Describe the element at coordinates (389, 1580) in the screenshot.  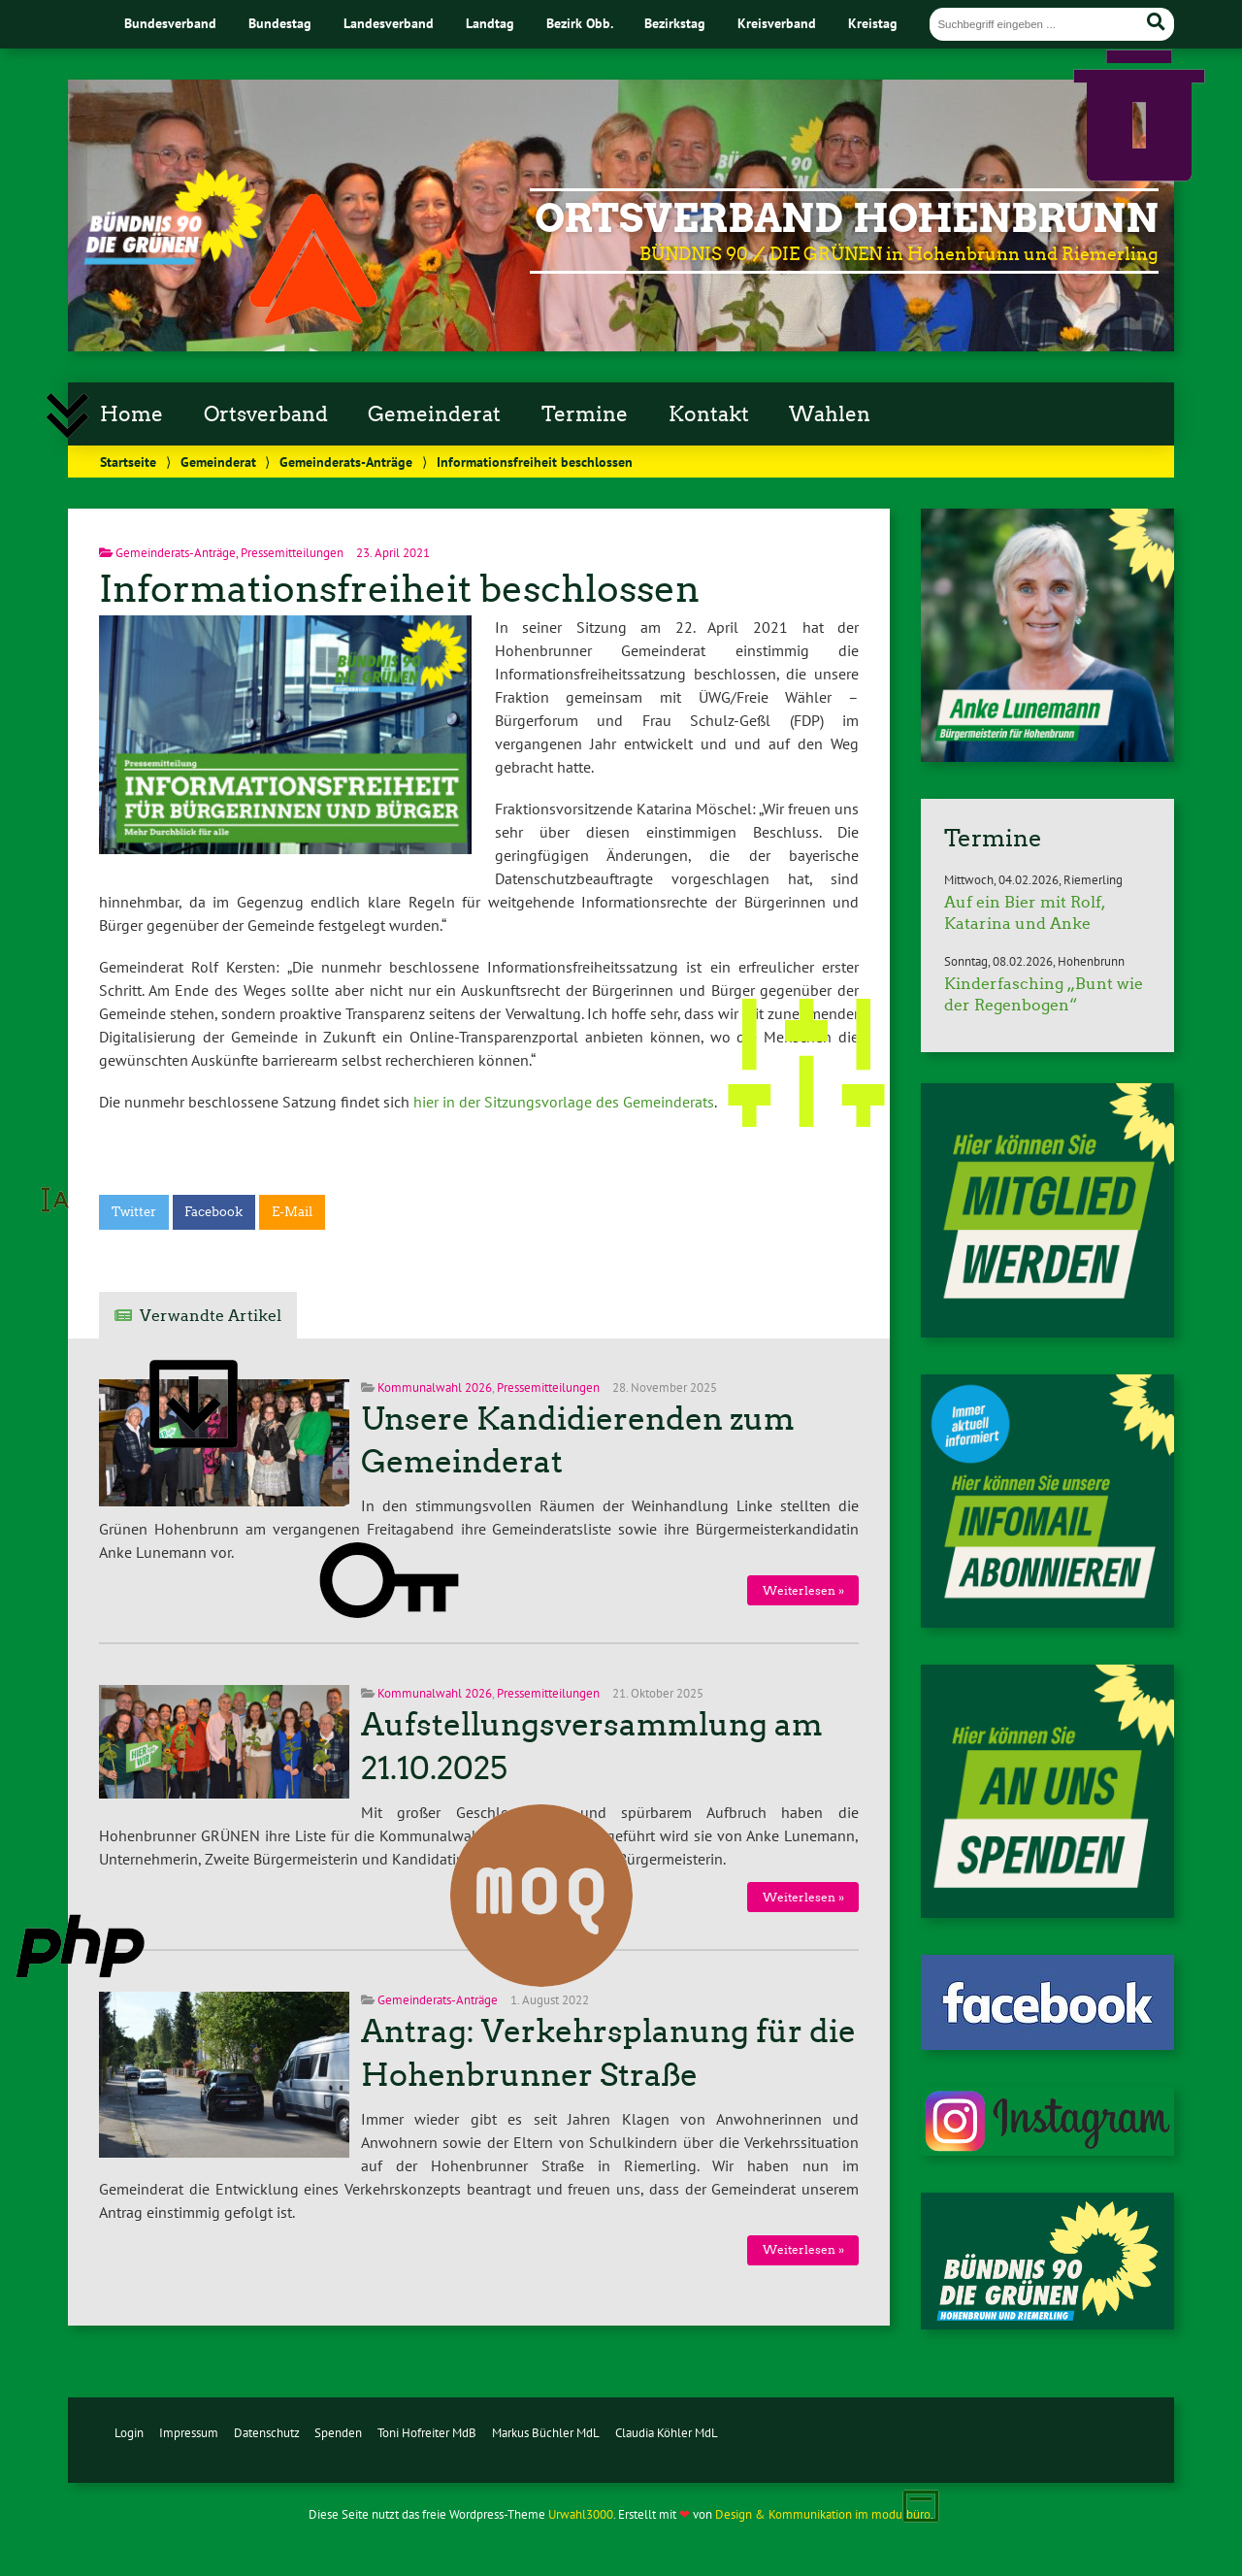
I see `access security or encryption settings` at that location.